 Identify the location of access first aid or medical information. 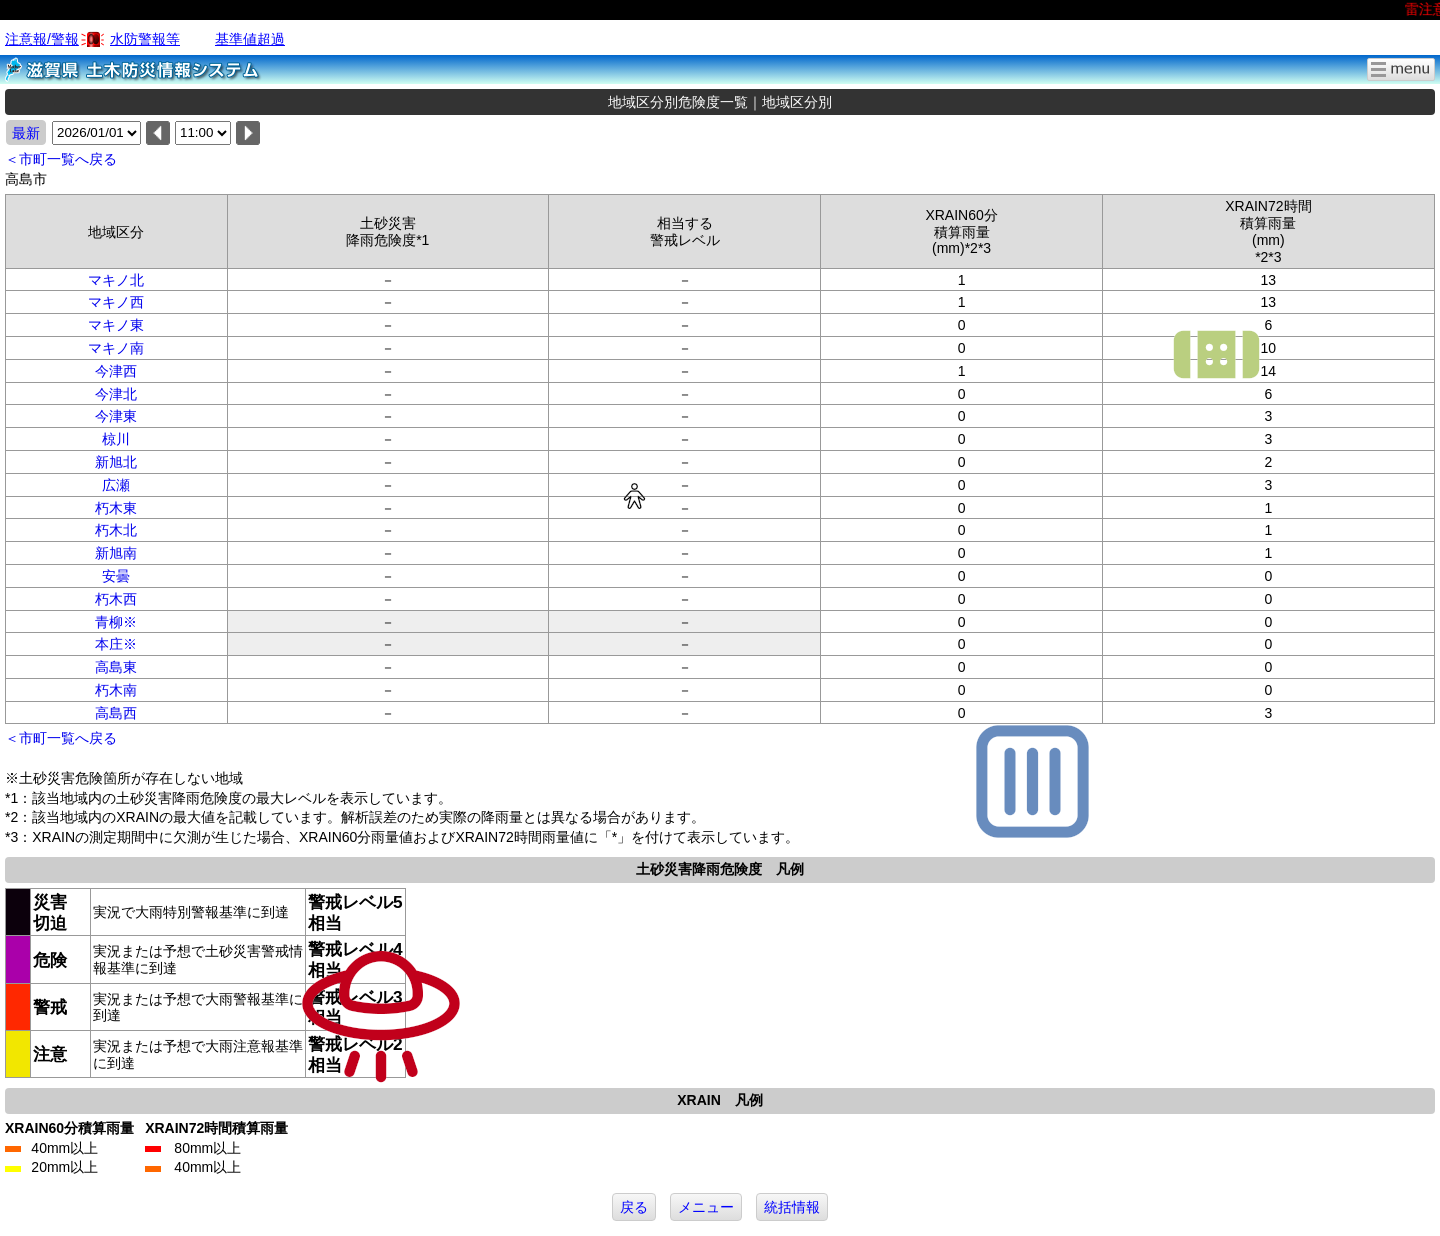
(1216, 354).